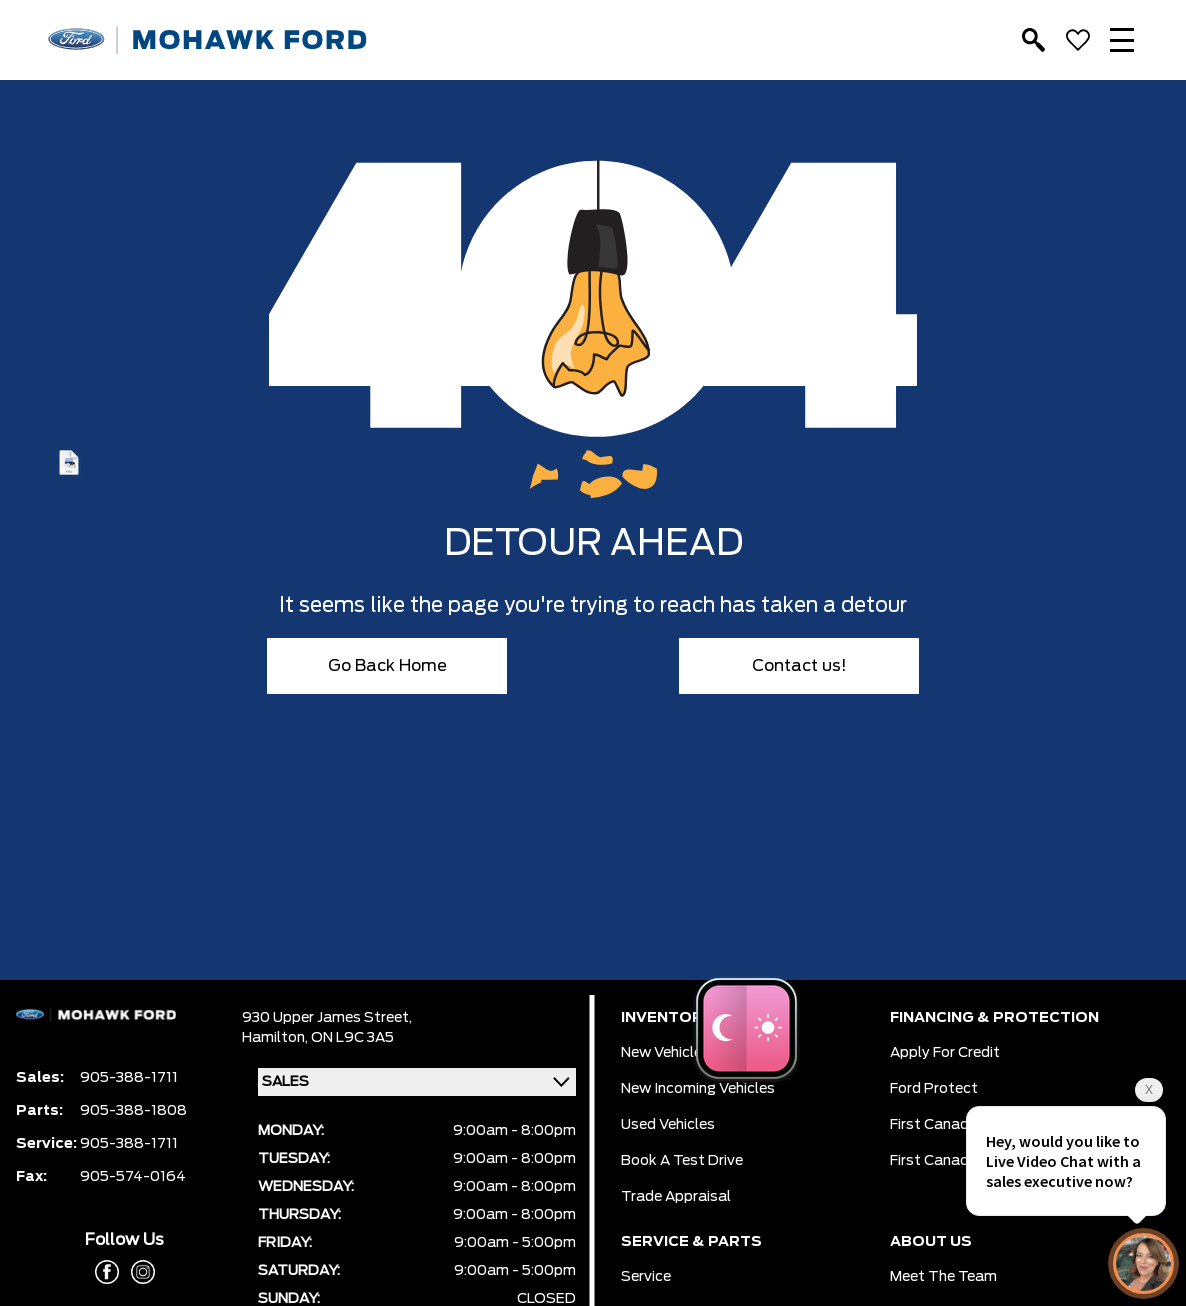 This screenshot has width=1186, height=1306. I want to click on a PNG image file, so click(69, 463).